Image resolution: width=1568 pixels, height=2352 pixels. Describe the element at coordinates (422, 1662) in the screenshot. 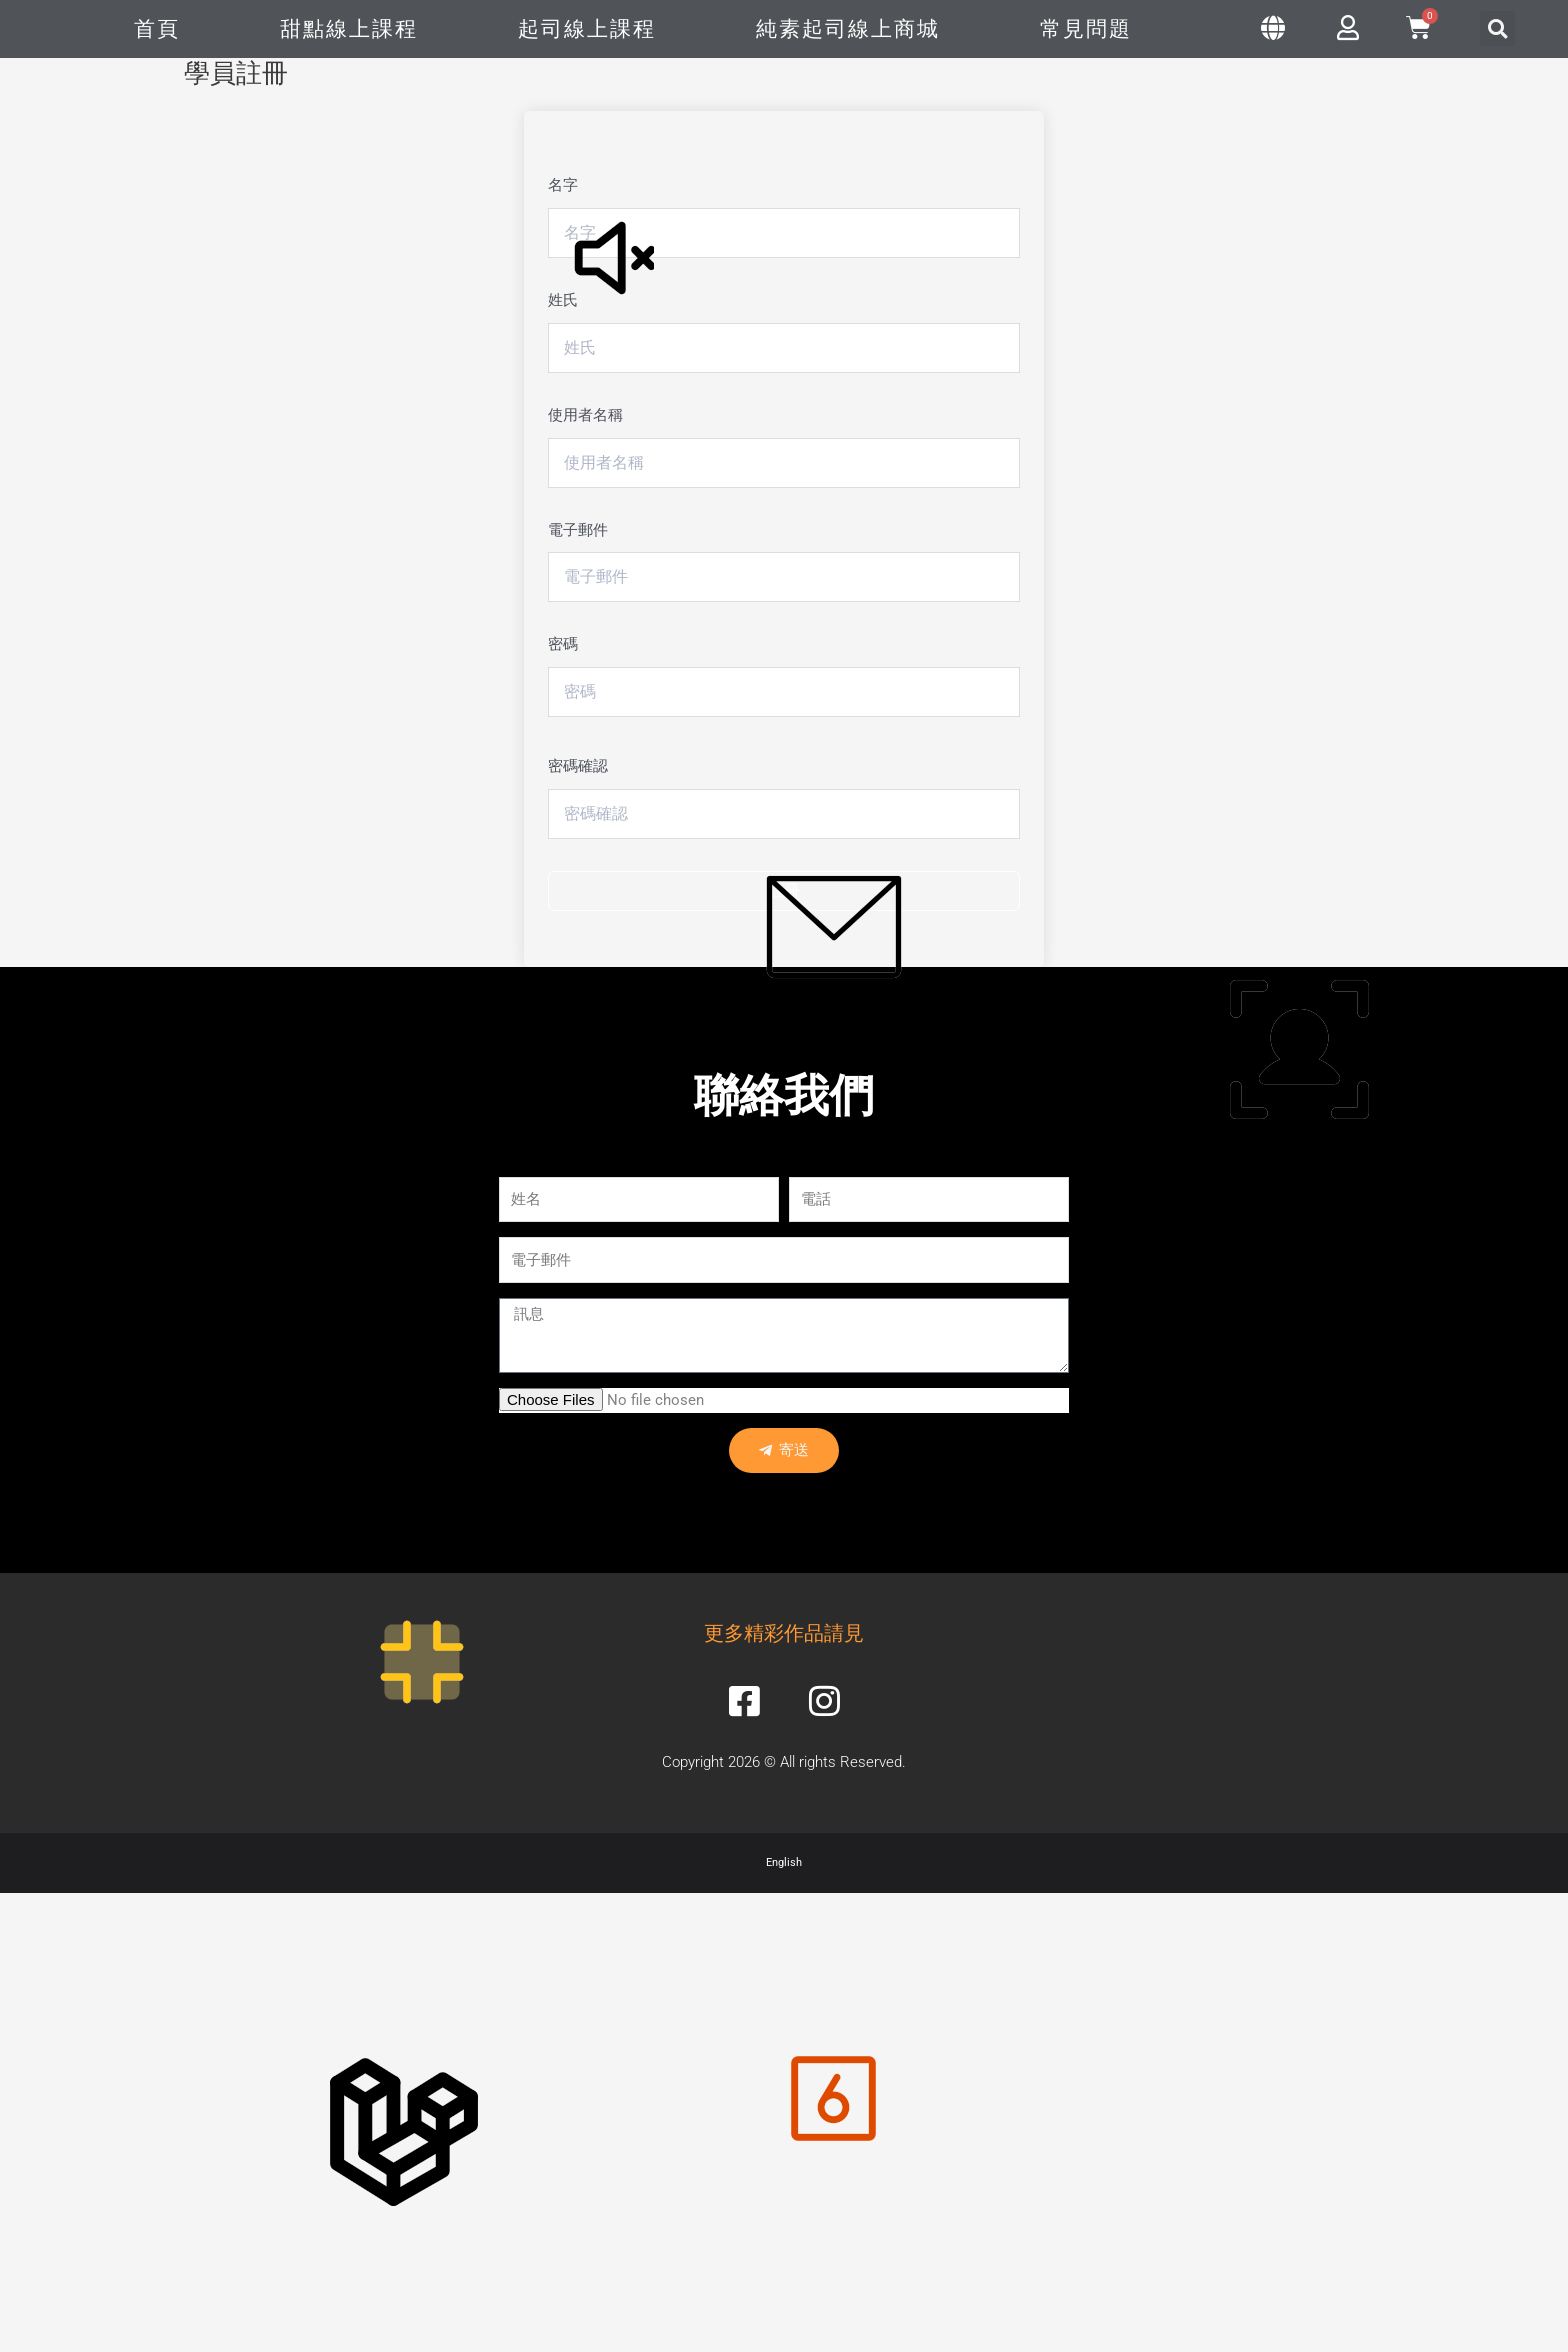

I see `exit fullscreen mode` at that location.